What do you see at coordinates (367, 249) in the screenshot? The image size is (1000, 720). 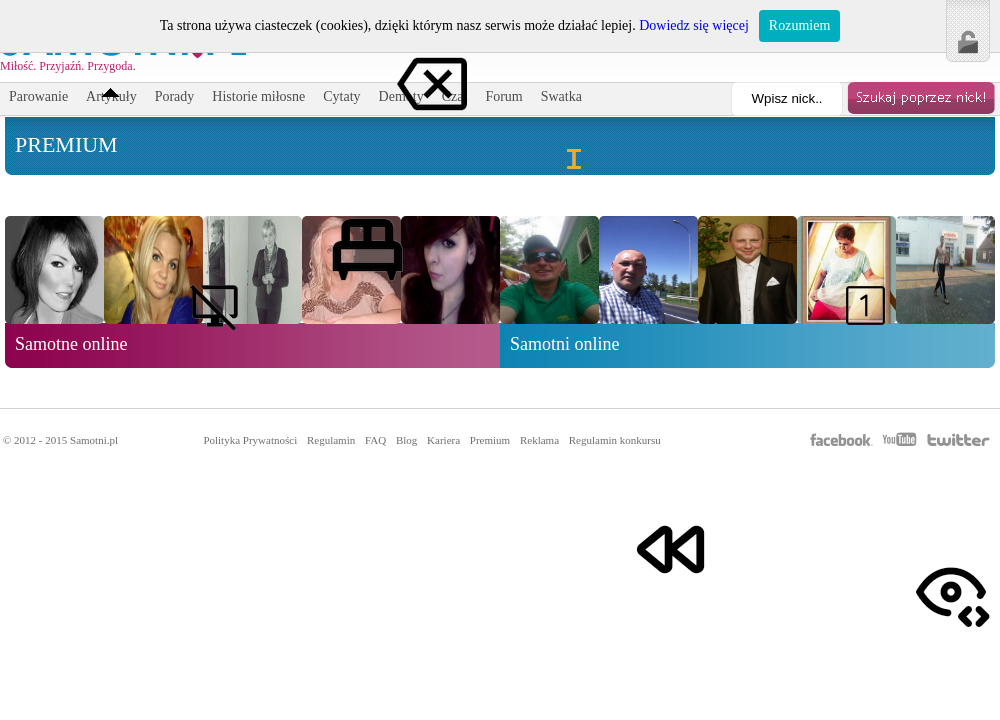 I see `view single room accommodations` at bounding box center [367, 249].